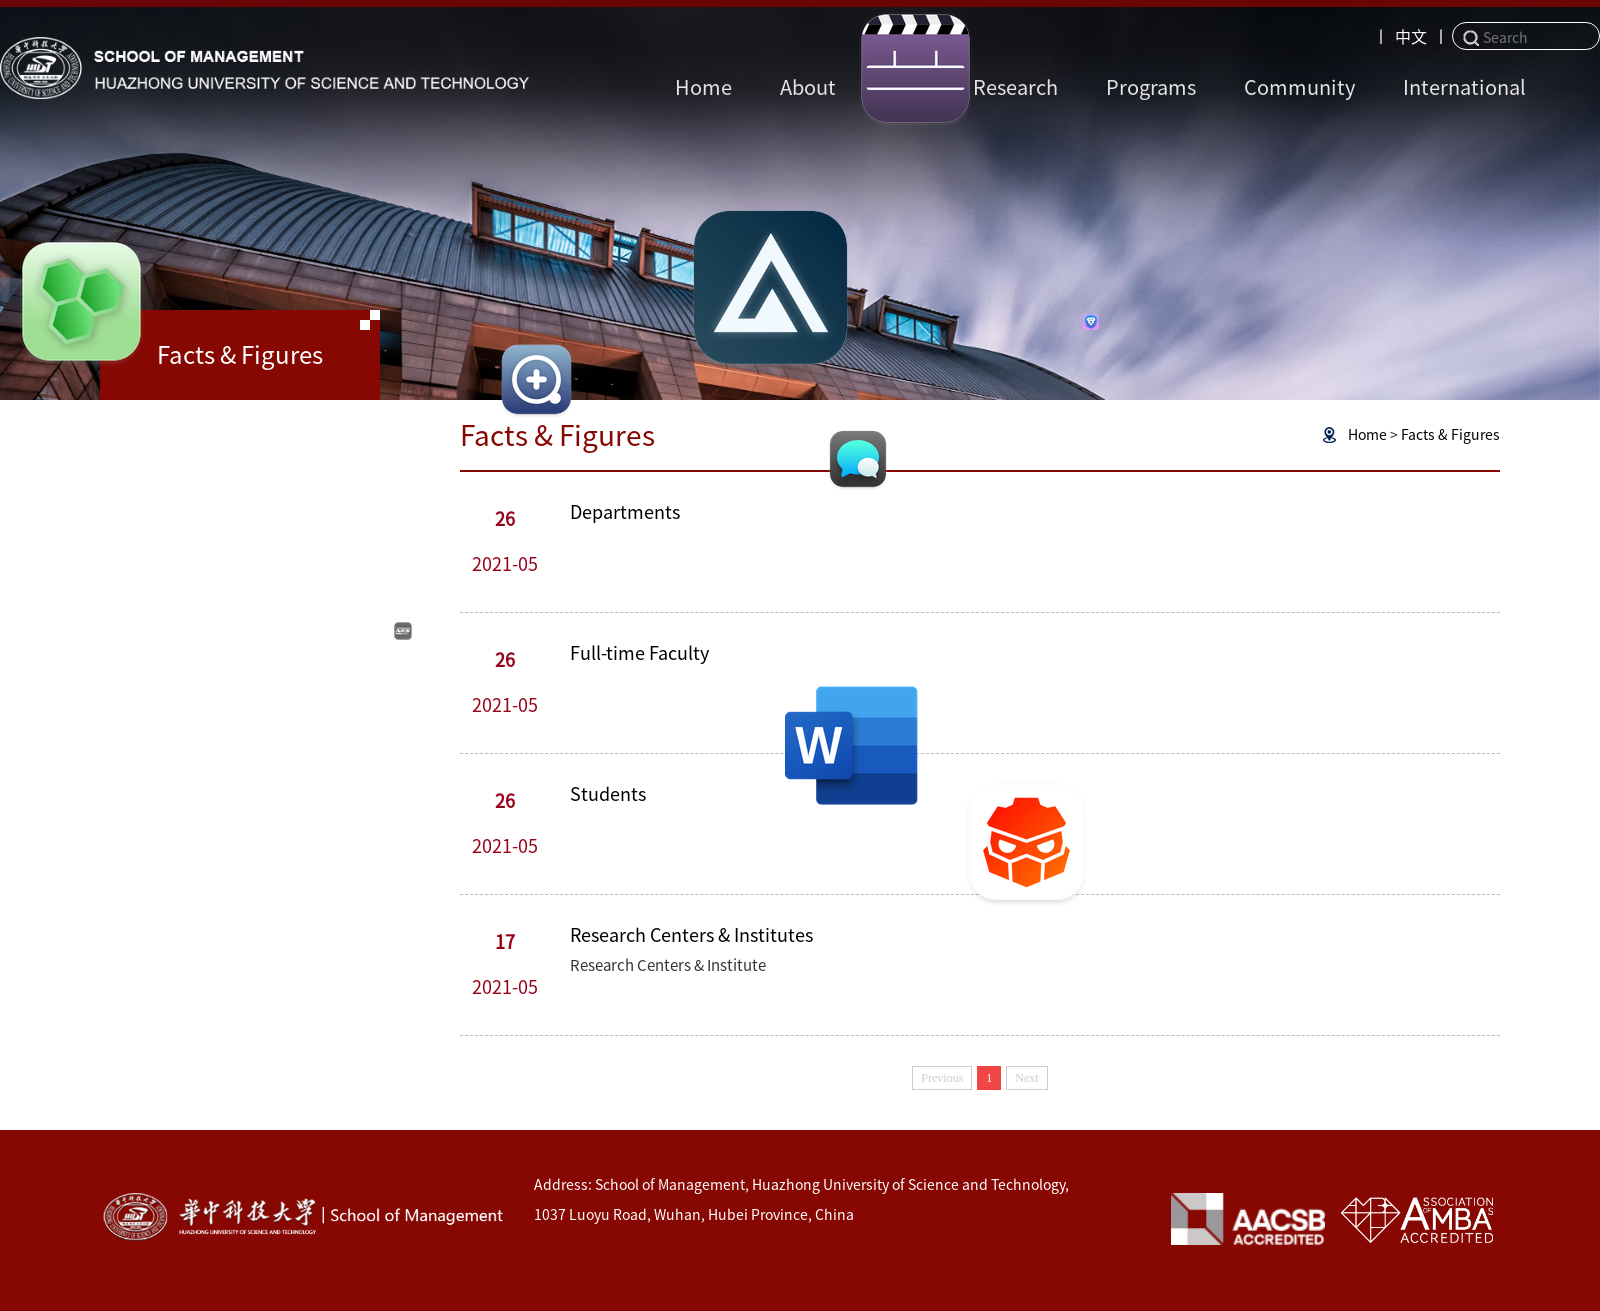  I want to click on open synology assistant app, so click(536, 379).